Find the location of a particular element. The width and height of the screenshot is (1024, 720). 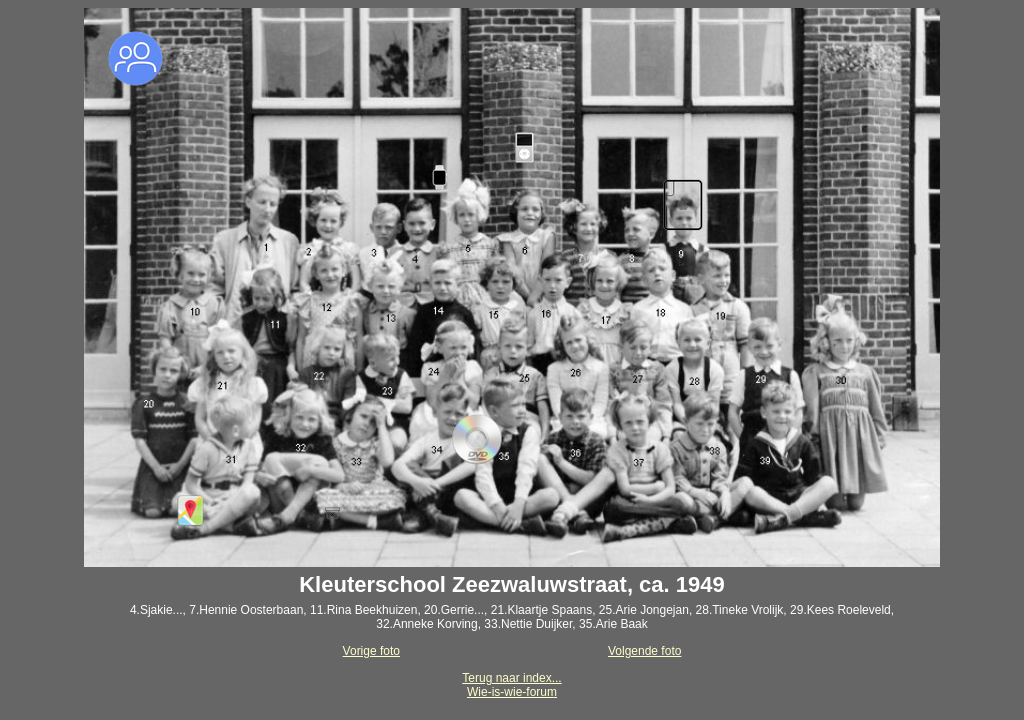

access ipod classic device settings is located at coordinates (524, 147).